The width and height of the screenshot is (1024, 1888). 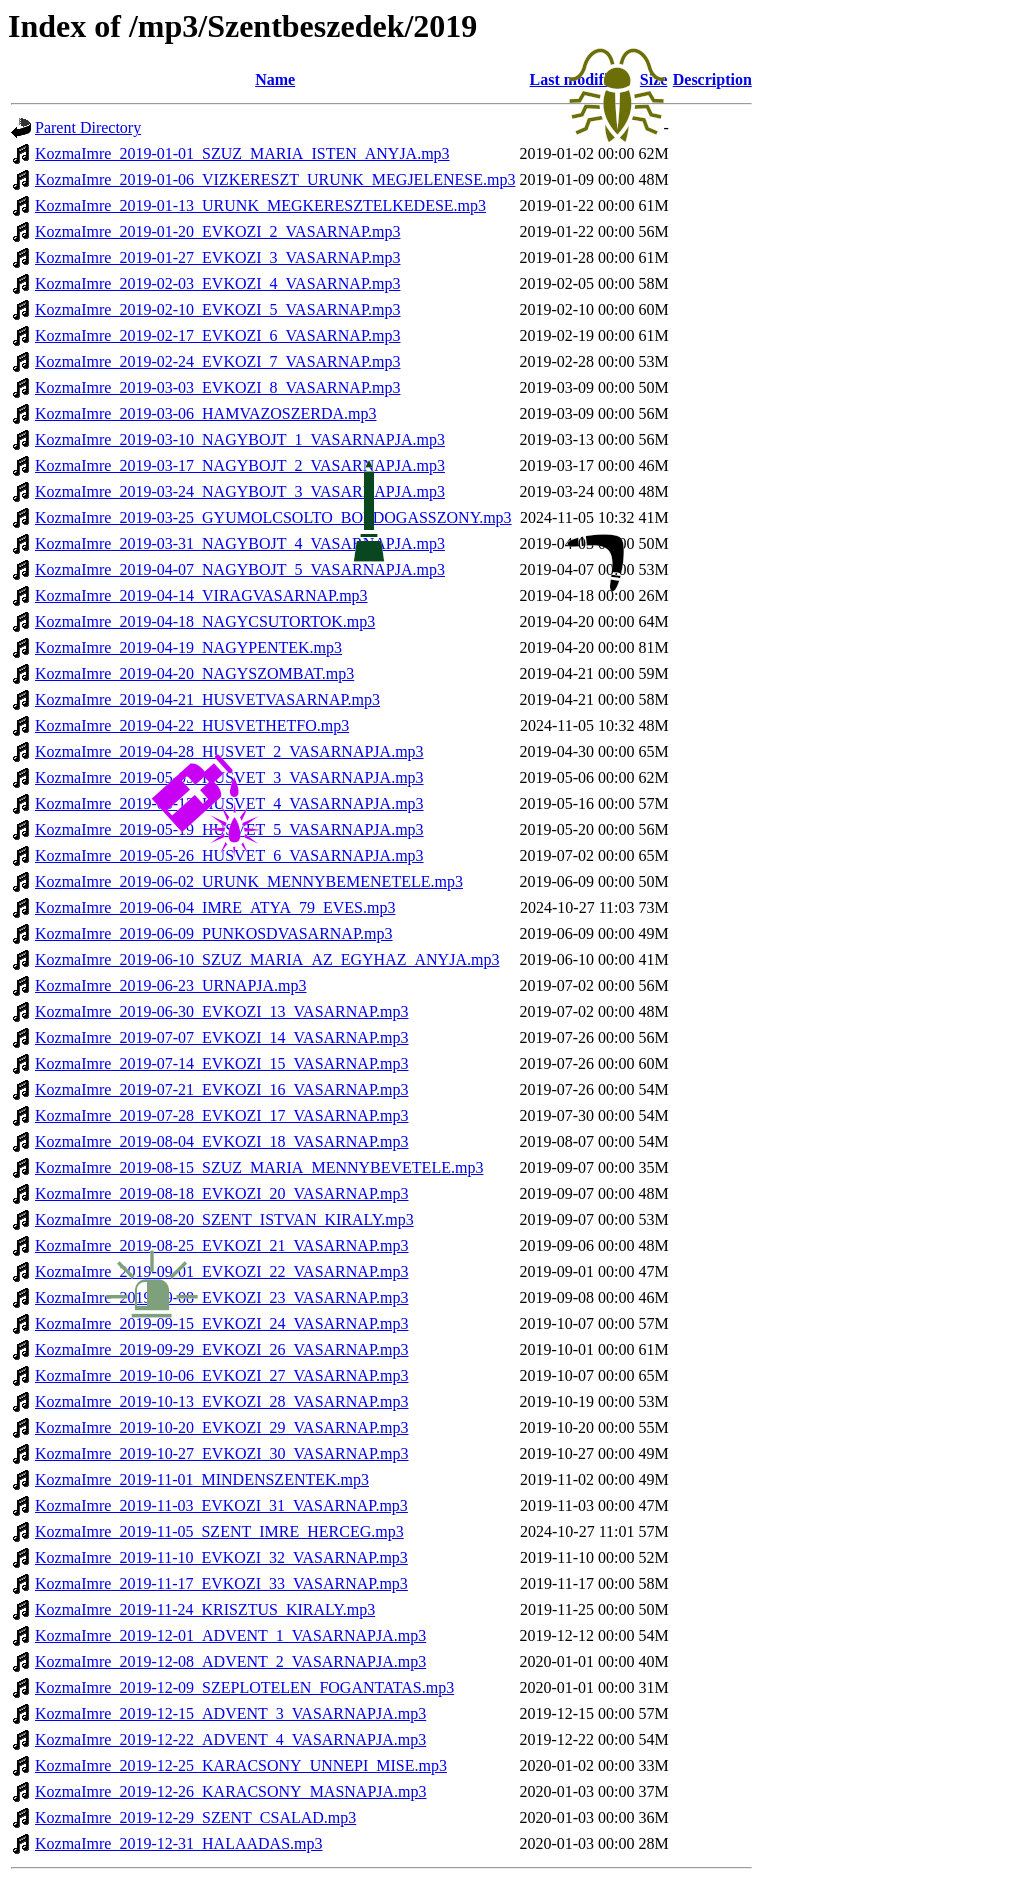 I want to click on indicates an active alert or emergency notification, so click(x=152, y=1284).